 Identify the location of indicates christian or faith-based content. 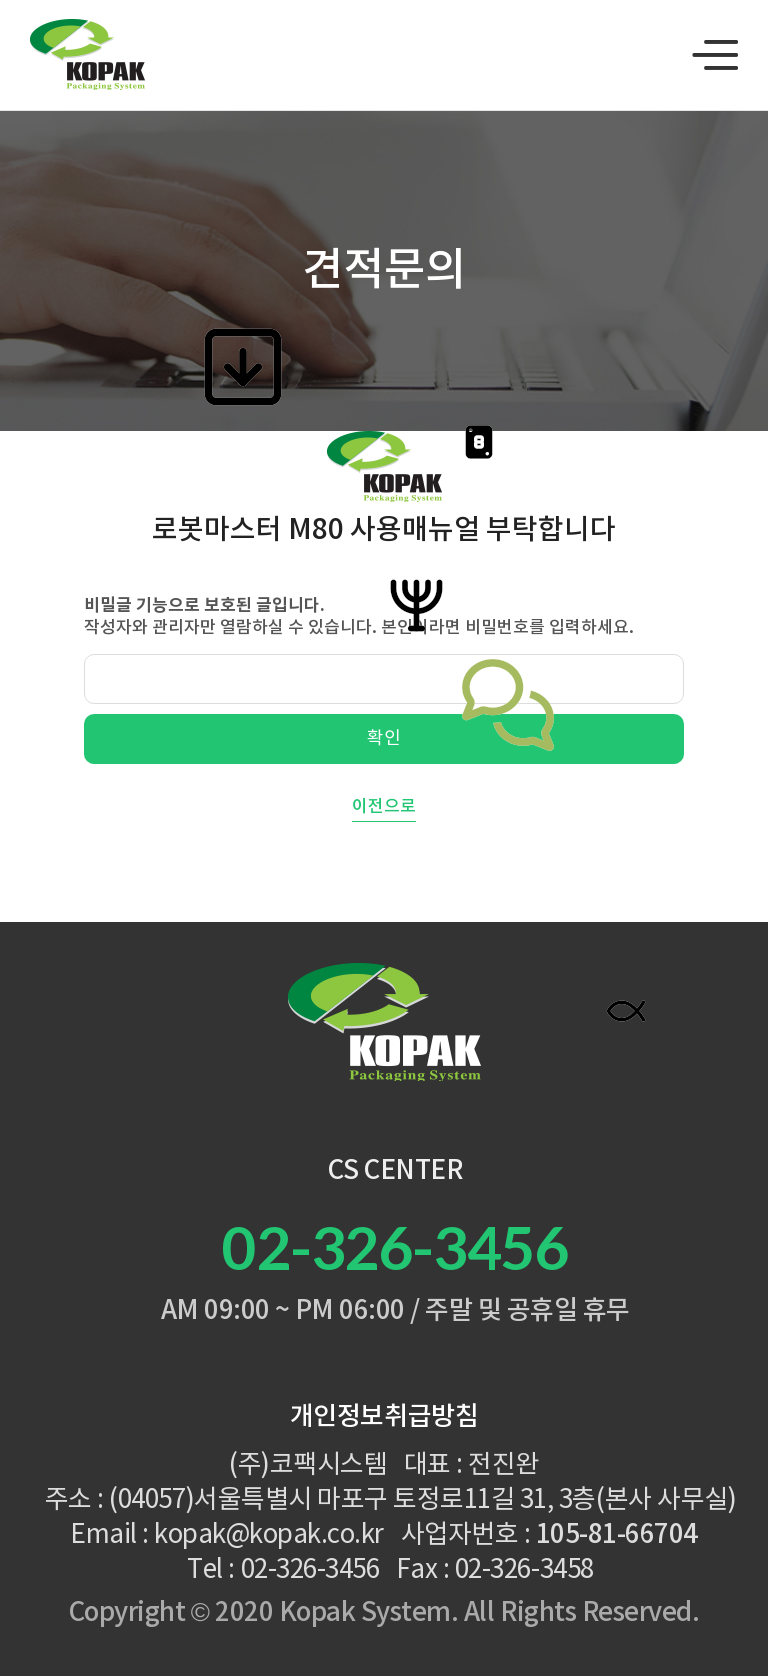
(626, 1011).